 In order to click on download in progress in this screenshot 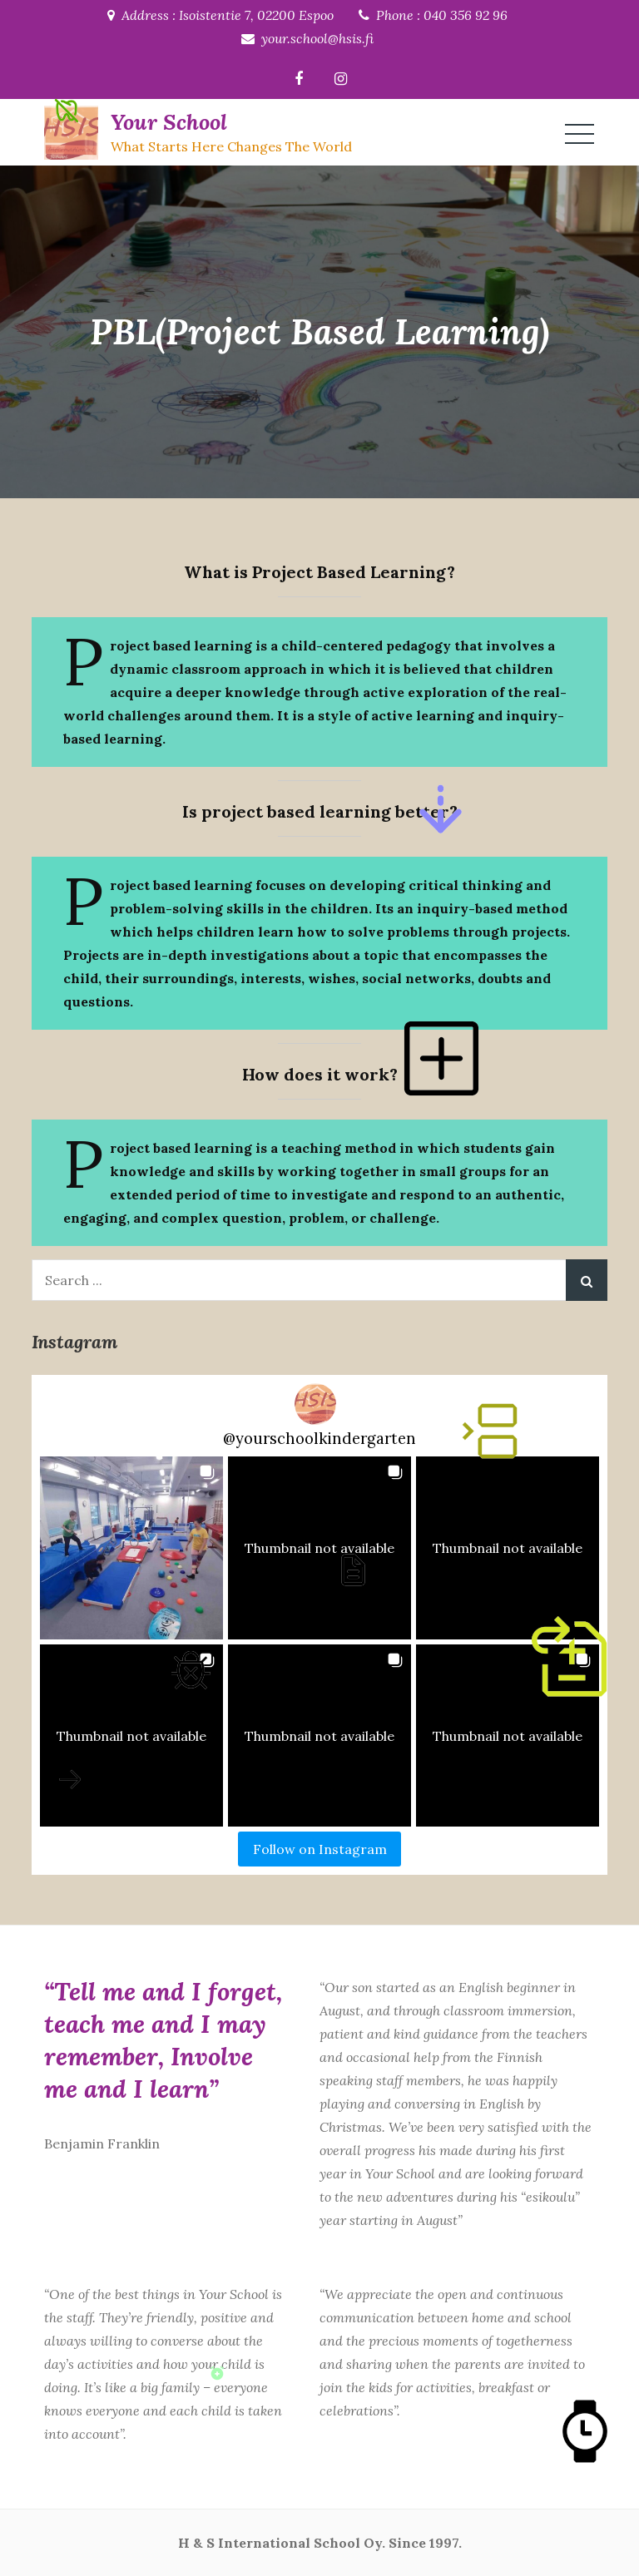, I will do `click(440, 808)`.